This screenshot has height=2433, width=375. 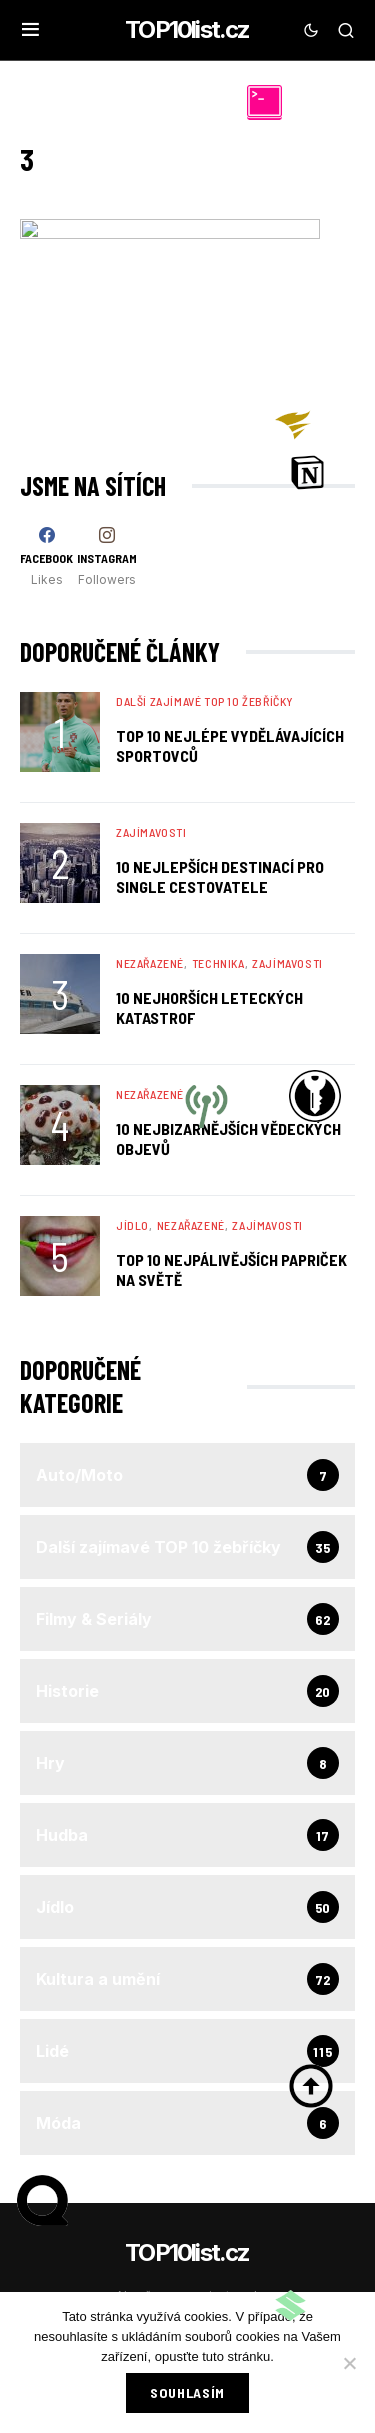 I want to click on scroll to top of page, so click(x=311, y=2086).